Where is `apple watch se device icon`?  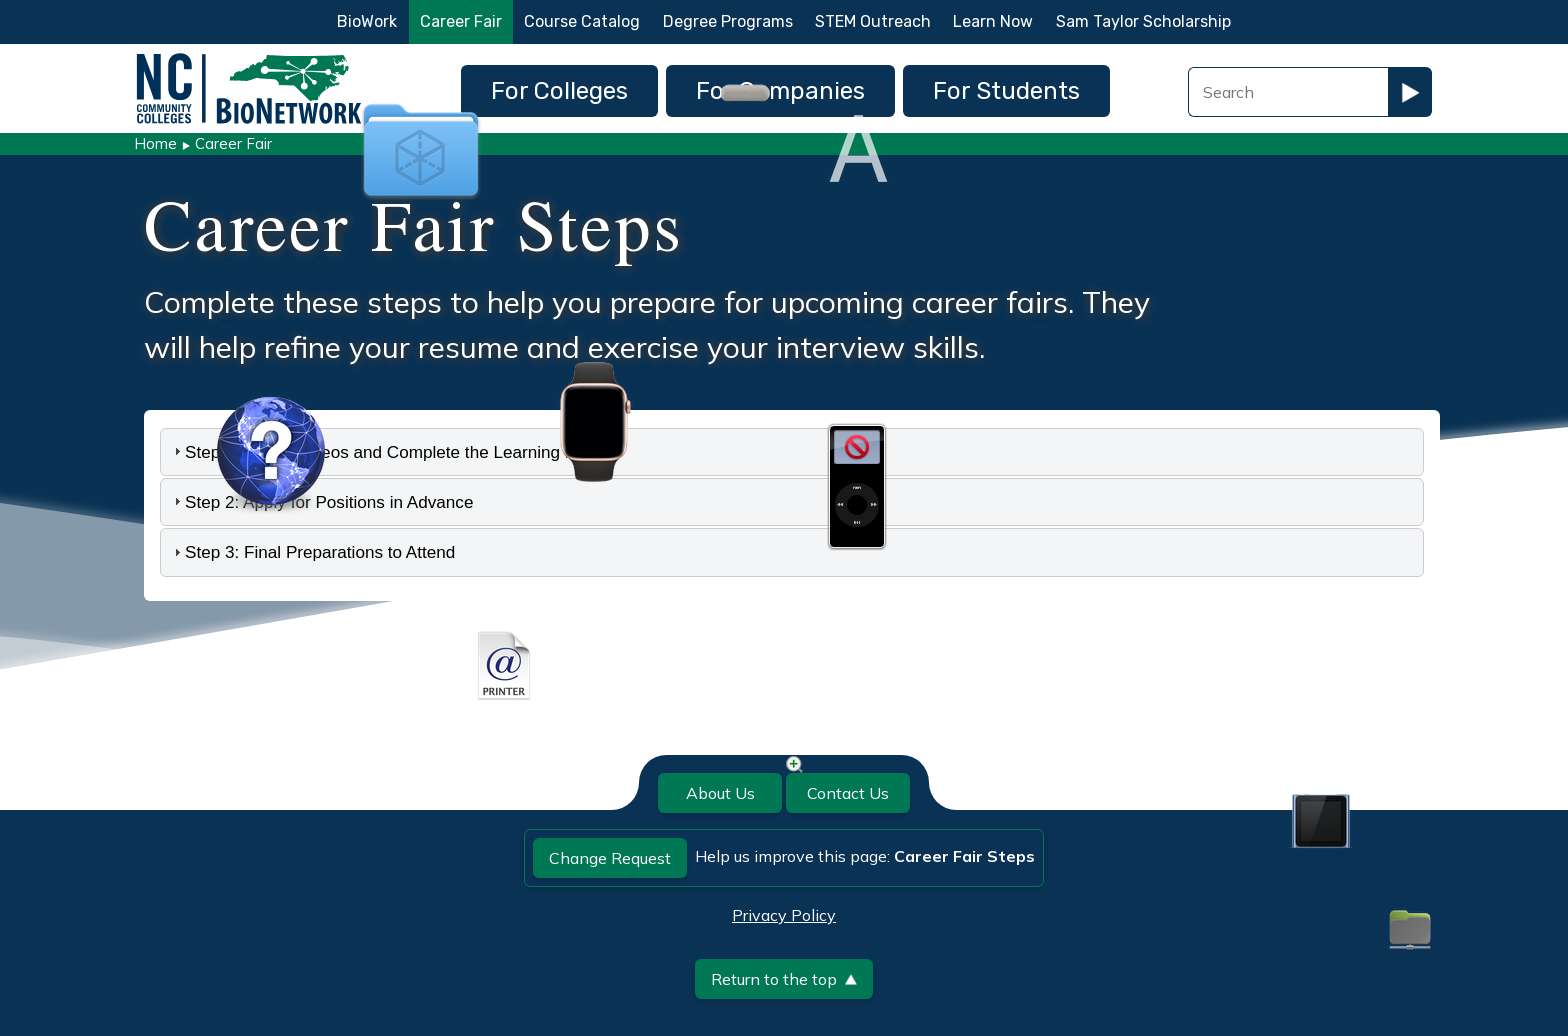 apple watch se device icon is located at coordinates (594, 422).